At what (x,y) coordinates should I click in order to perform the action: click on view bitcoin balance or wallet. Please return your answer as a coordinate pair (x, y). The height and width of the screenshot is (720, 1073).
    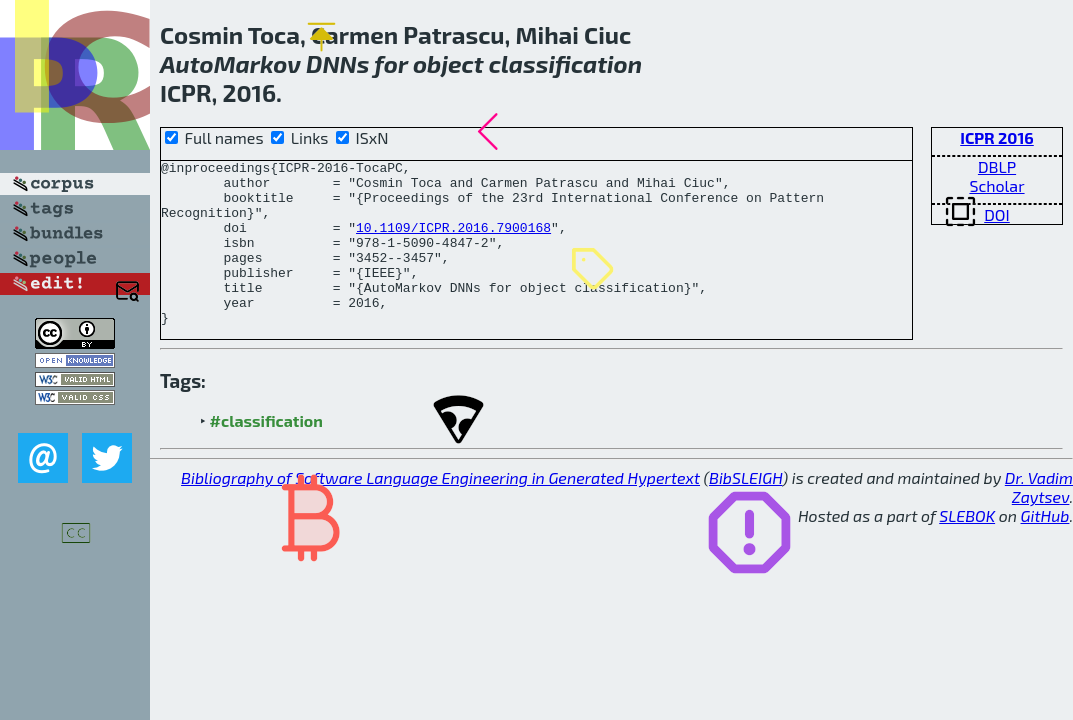
    Looking at the image, I should click on (307, 519).